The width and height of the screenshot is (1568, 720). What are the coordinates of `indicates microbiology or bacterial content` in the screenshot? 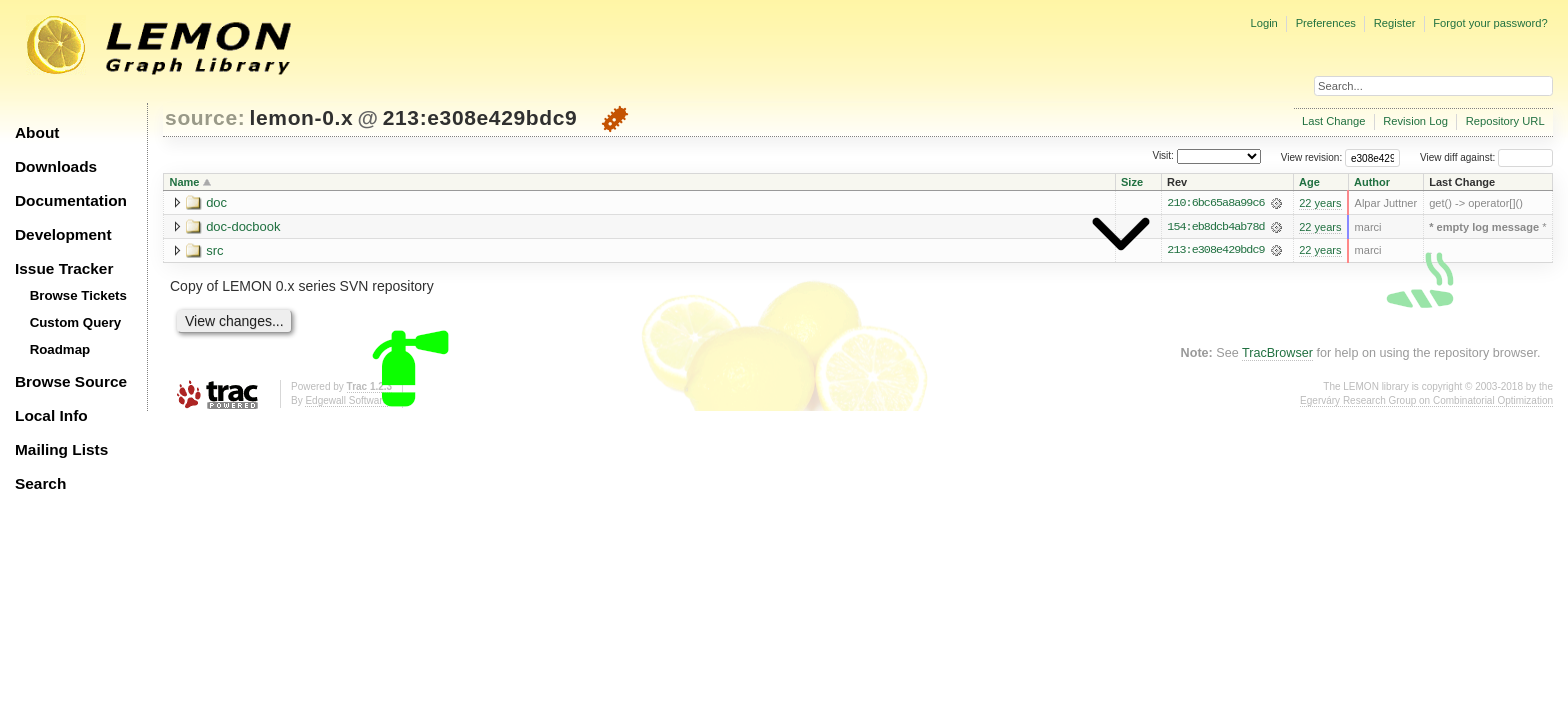 It's located at (615, 119).